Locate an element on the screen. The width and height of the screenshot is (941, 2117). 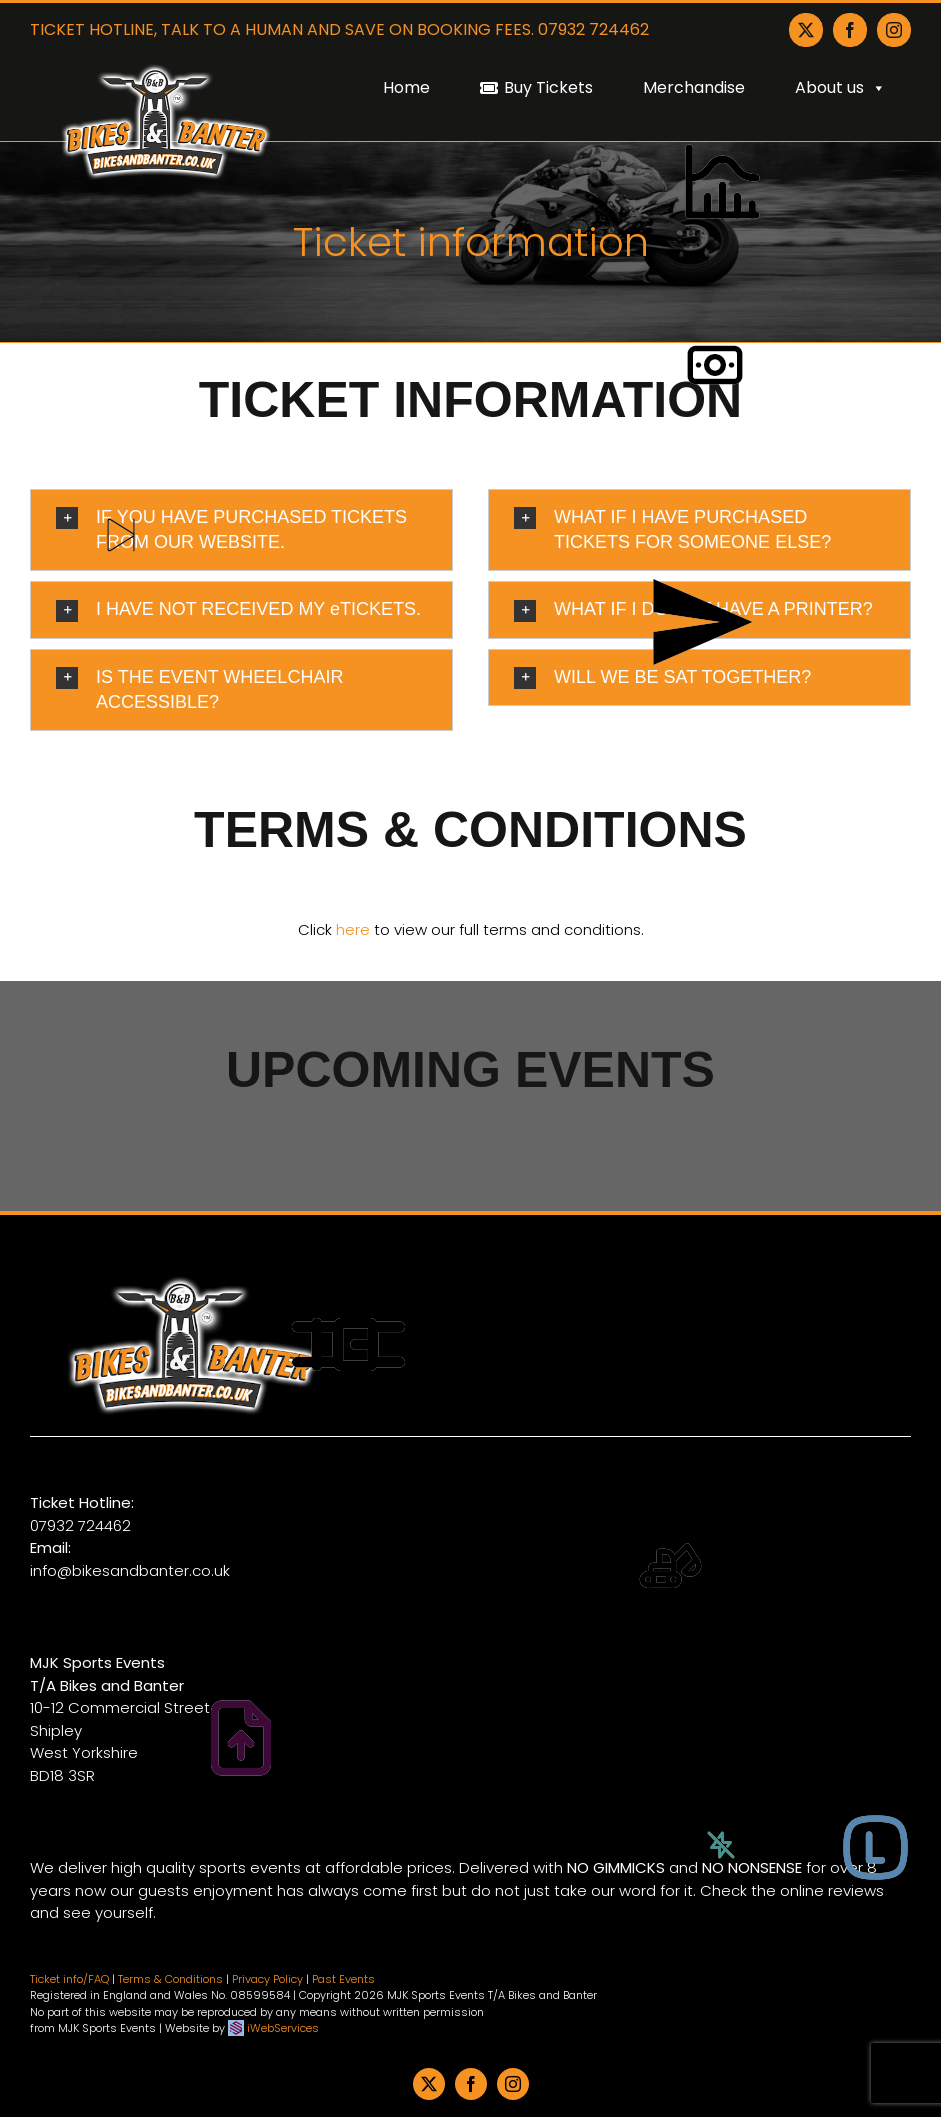
disable flash mode is located at coordinates (721, 1845).